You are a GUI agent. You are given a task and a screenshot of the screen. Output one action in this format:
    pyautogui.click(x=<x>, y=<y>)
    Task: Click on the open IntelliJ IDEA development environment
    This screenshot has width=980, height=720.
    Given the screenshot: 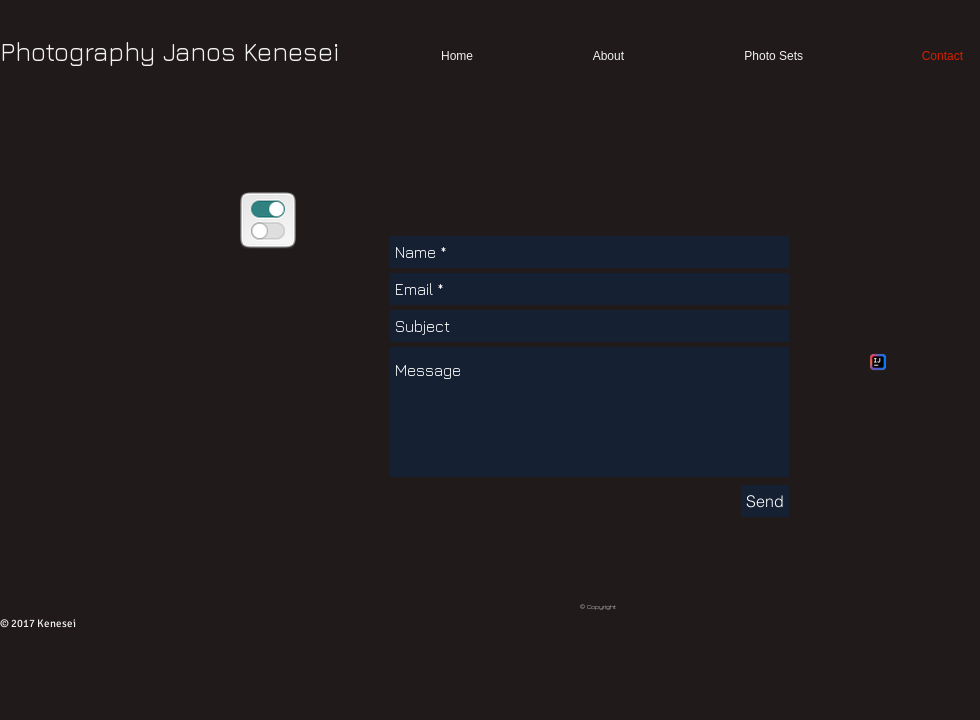 What is the action you would take?
    pyautogui.click(x=878, y=362)
    